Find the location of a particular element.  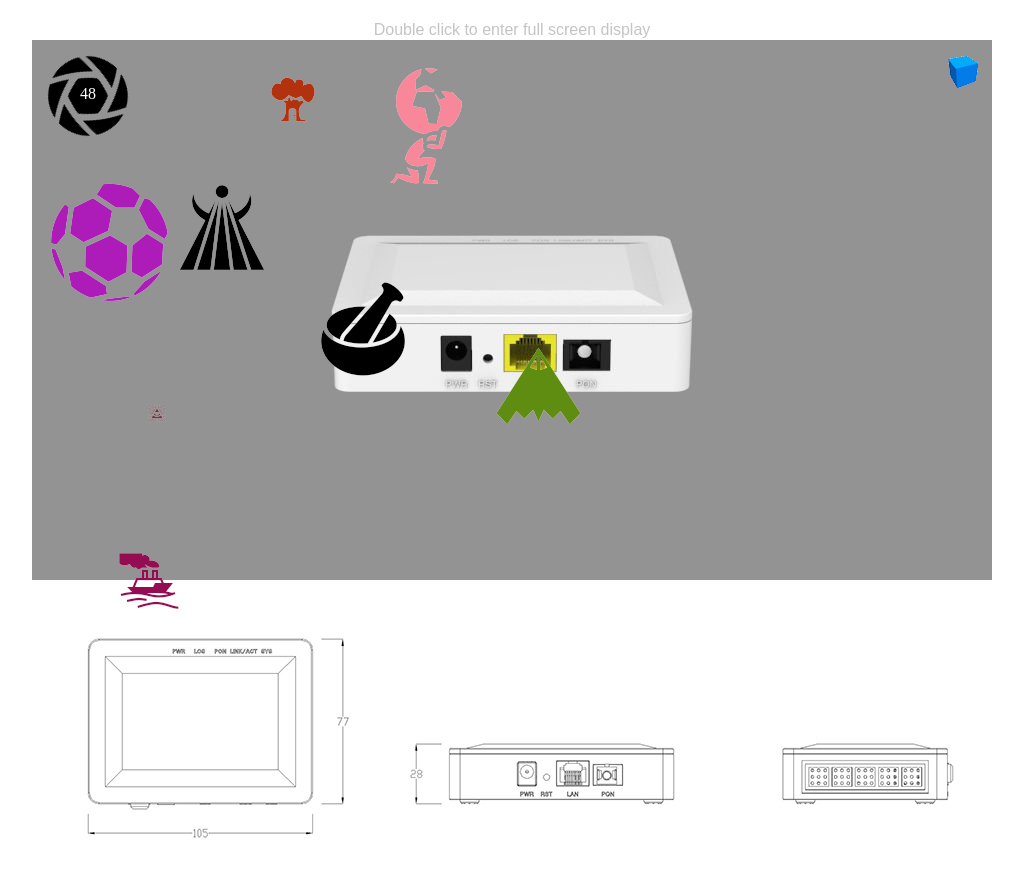

view world map or global content is located at coordinates (429, 125).